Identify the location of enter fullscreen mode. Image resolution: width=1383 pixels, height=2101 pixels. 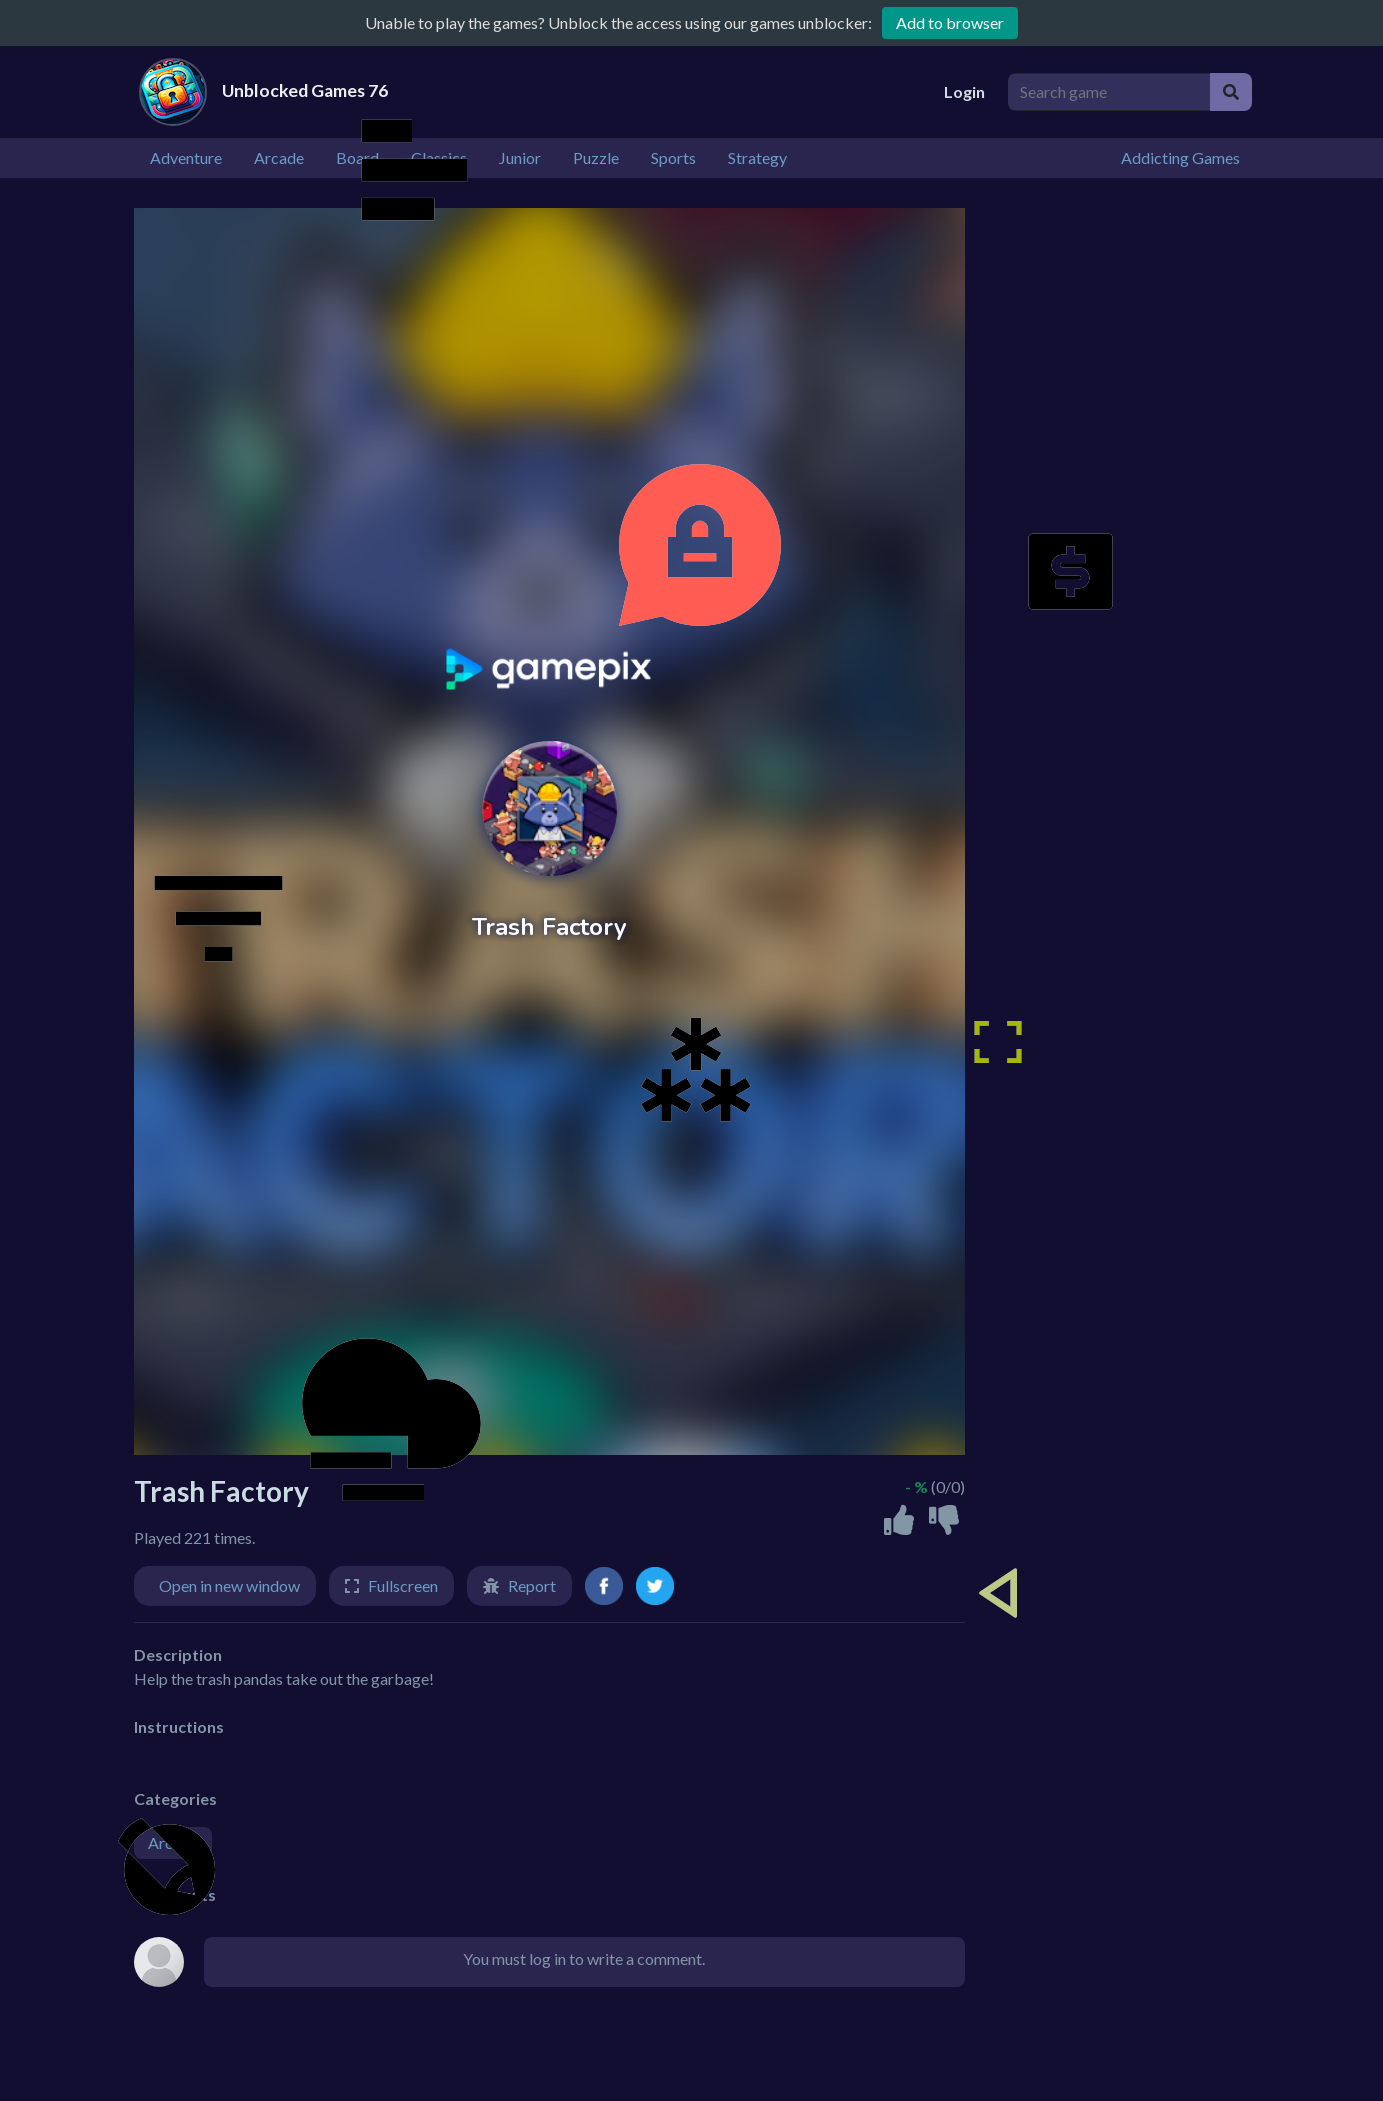
(998, 1042).